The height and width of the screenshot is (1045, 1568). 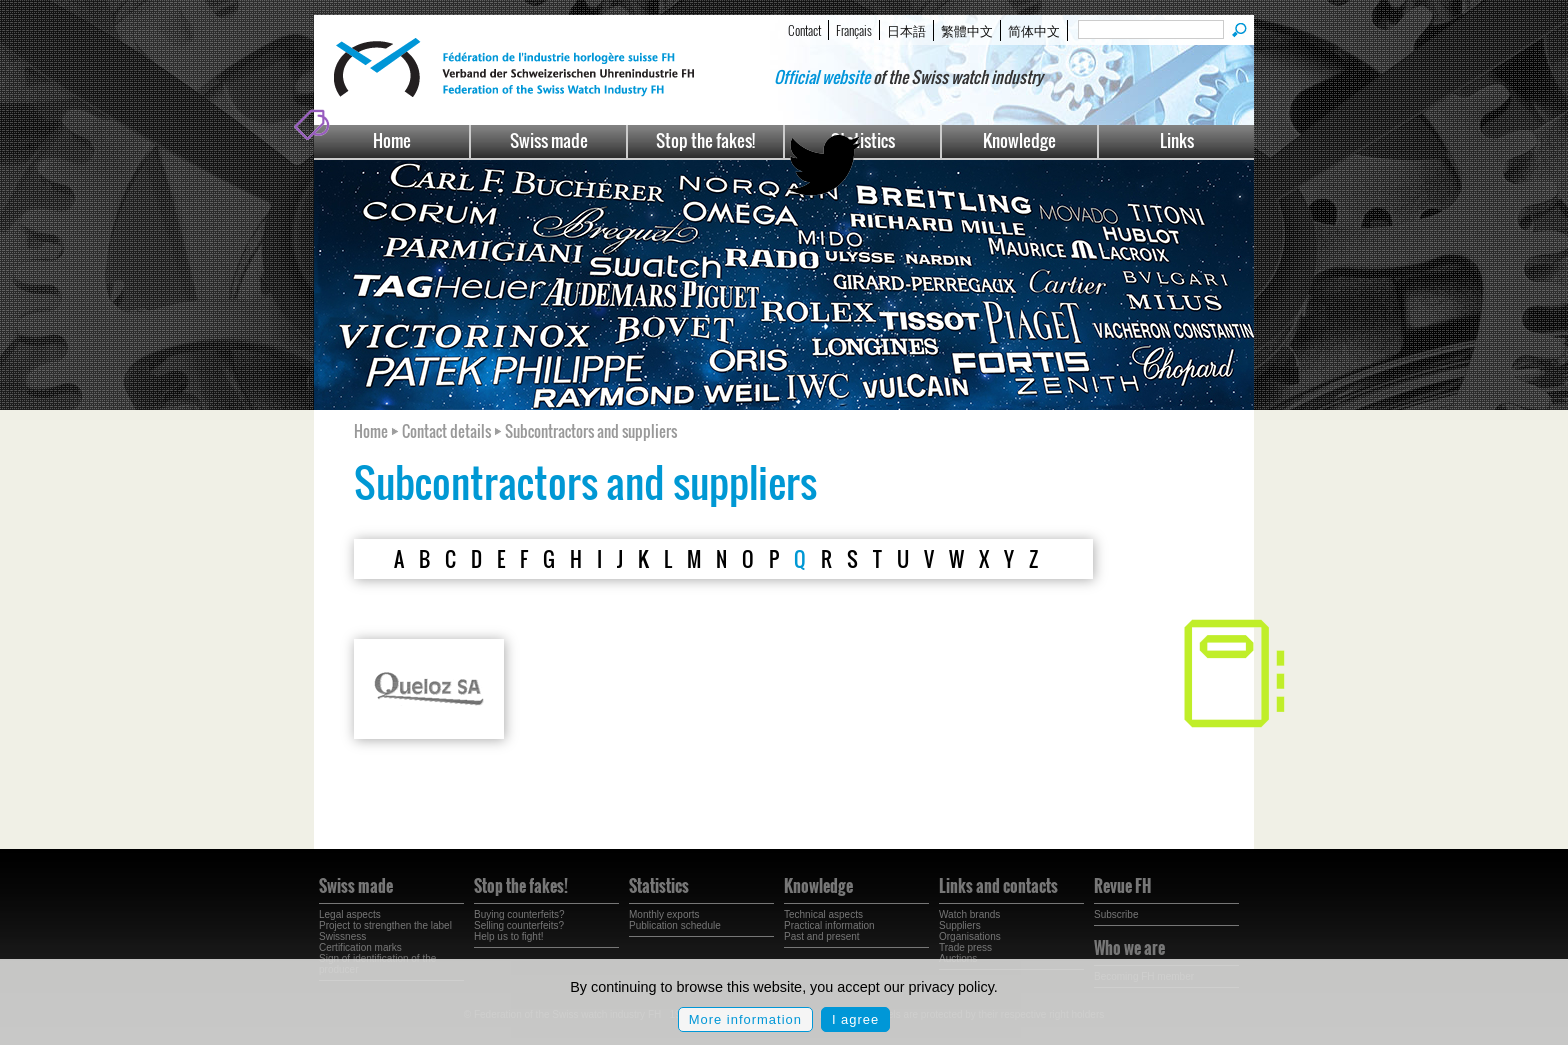 What do you see at coordinates (1230, 673) in the screenshot?
I see `open notebook or journal view` at bounding box center [1230, 673].